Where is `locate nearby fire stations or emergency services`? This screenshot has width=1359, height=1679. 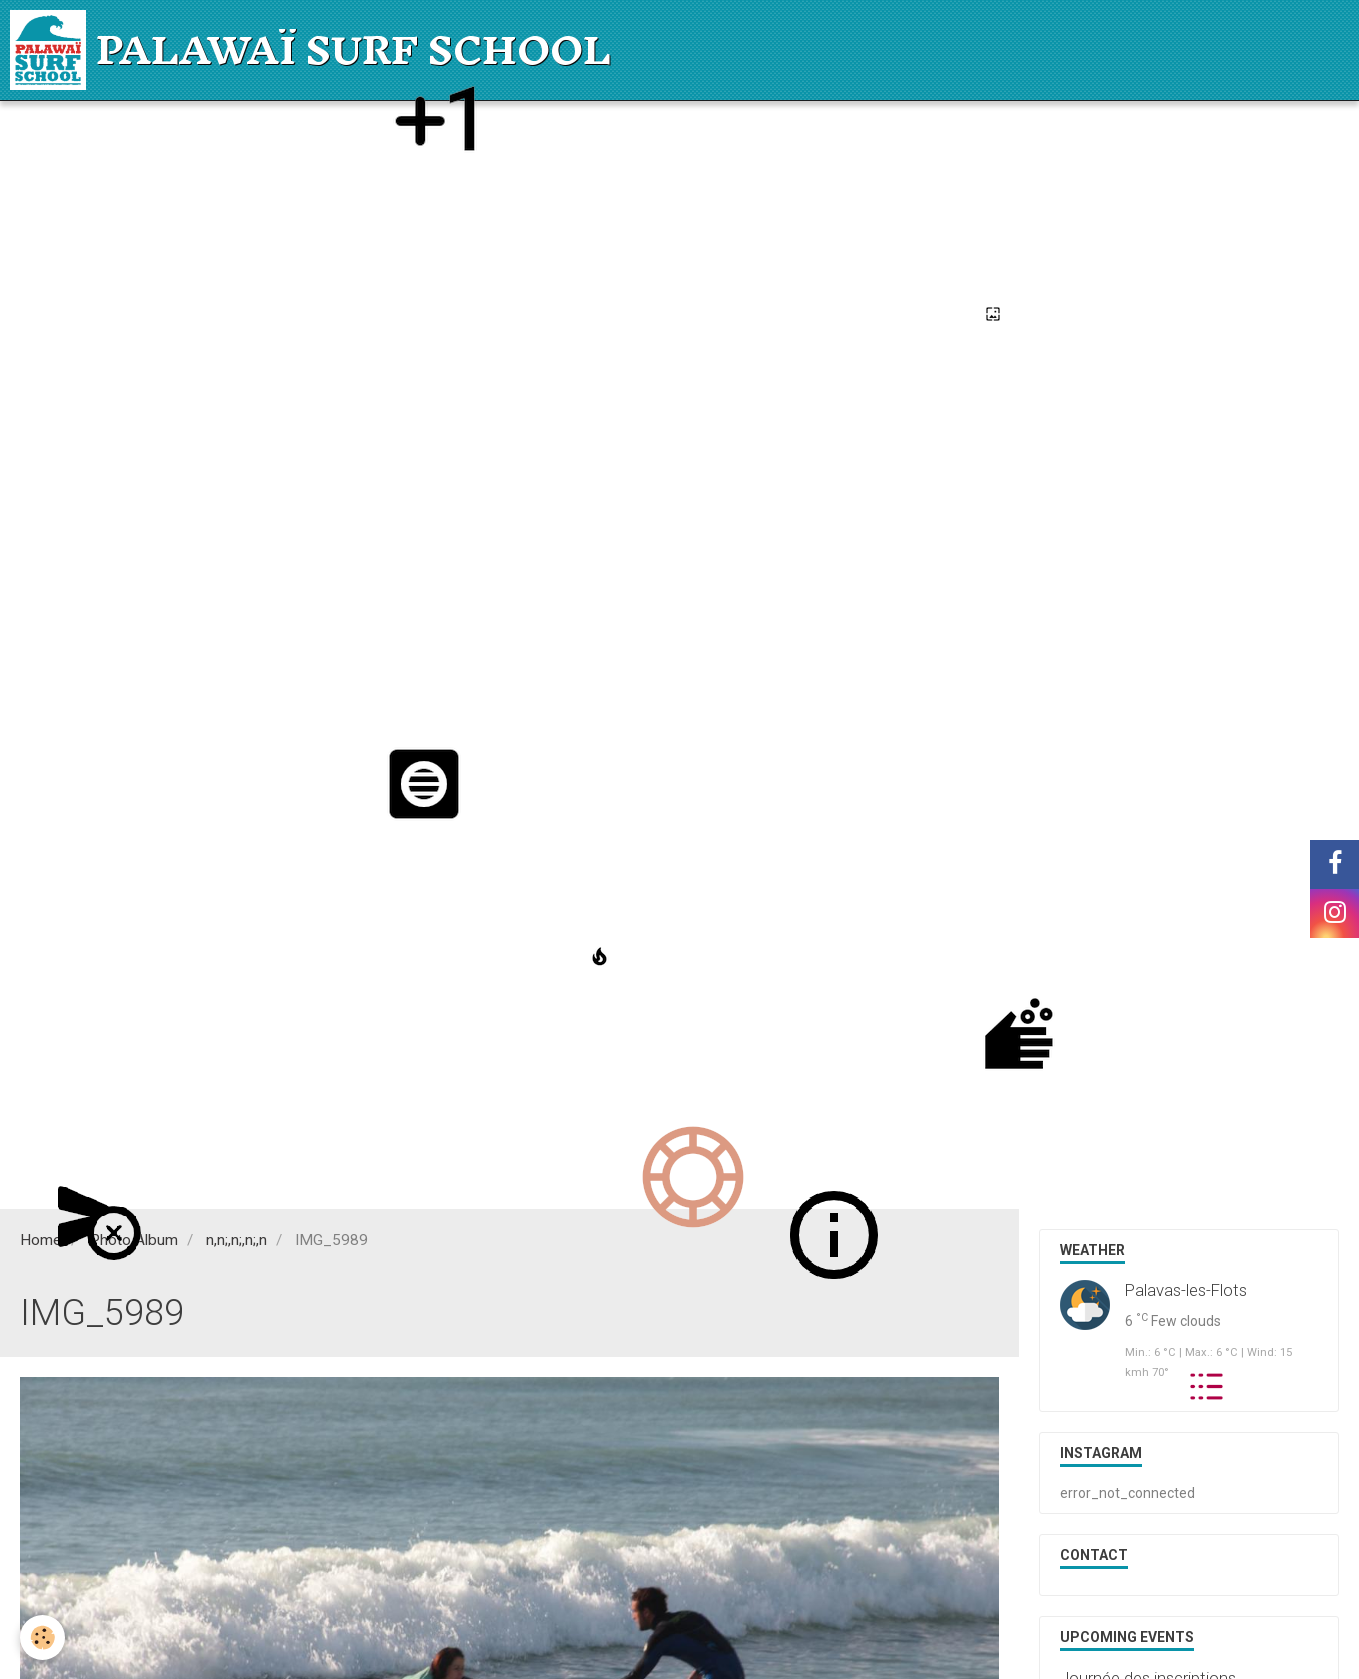 locate nearby fire stations or emergency services is located at coordinates (599, 956).